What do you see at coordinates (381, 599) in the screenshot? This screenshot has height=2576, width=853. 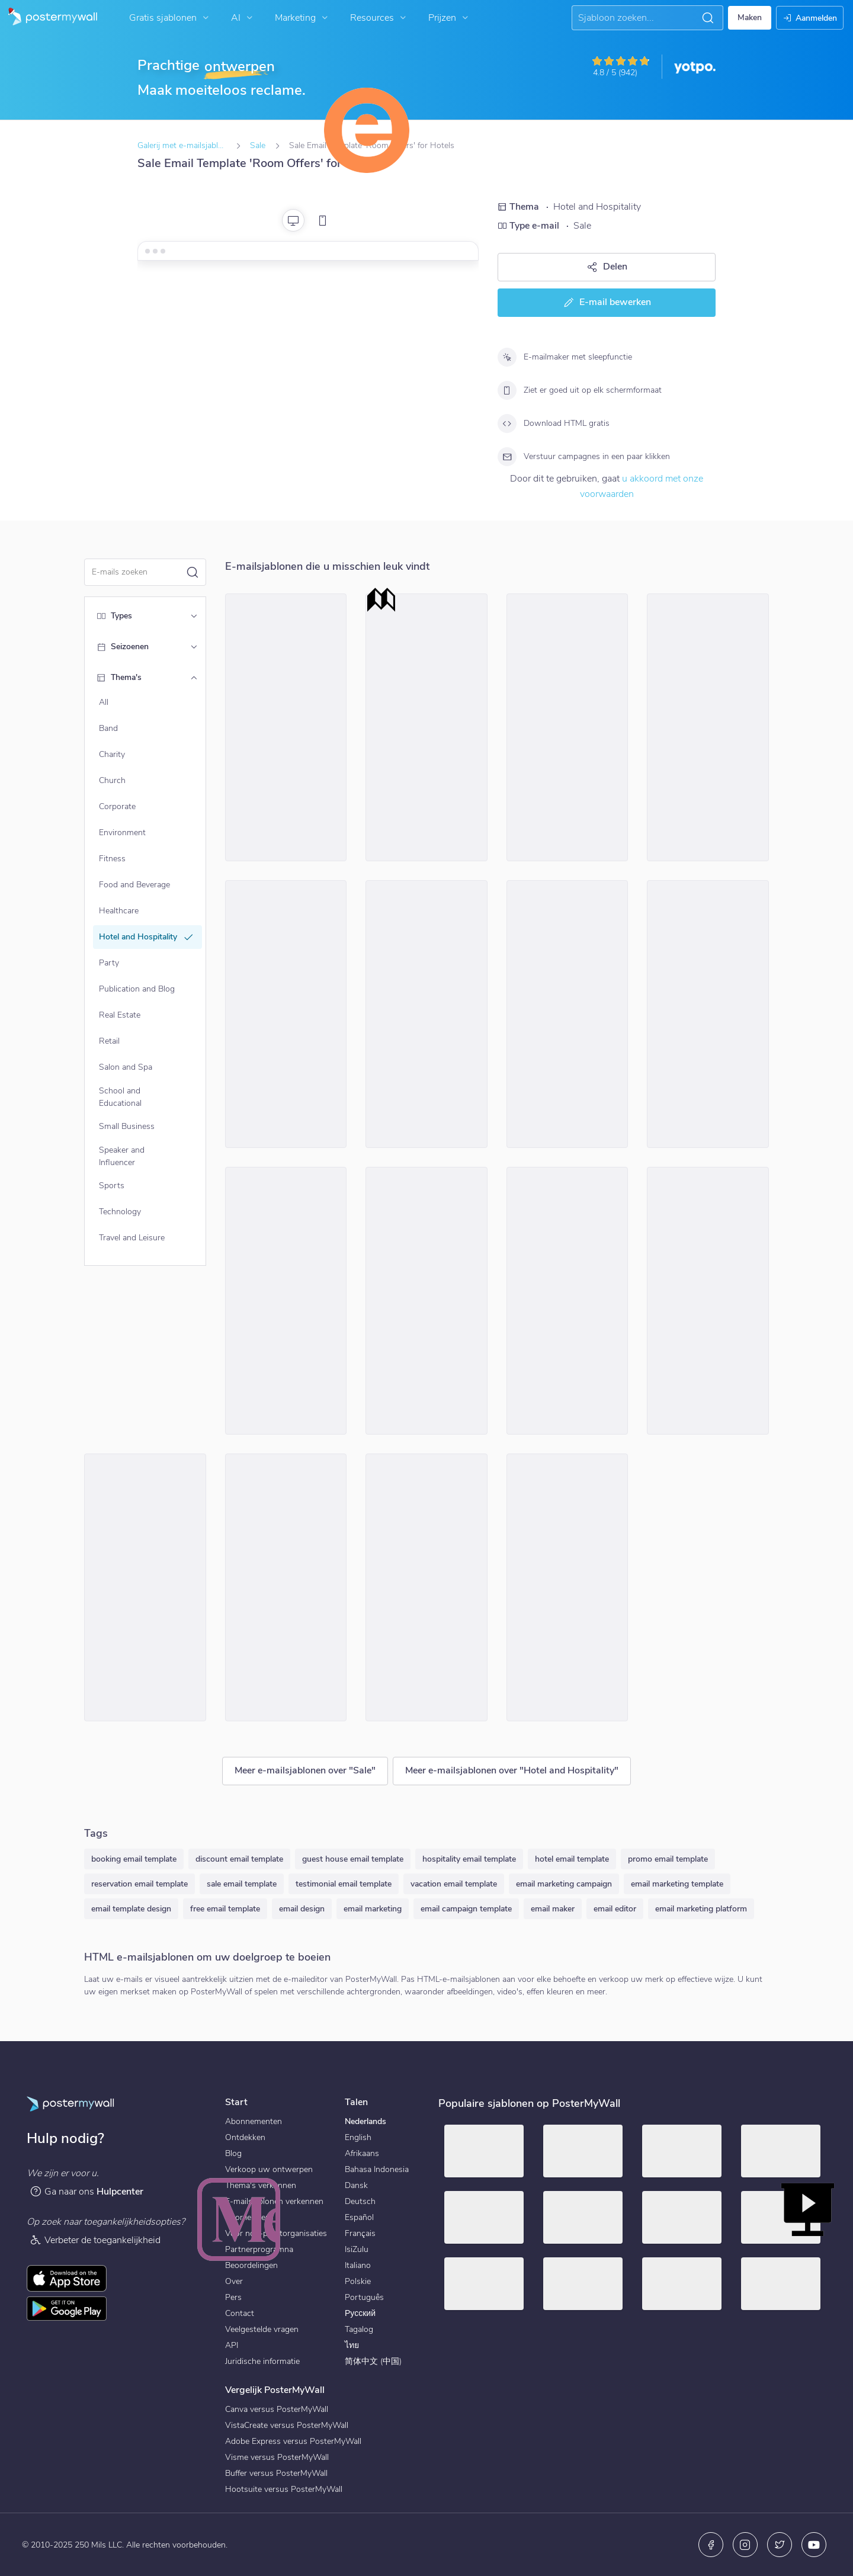 I see `open siyuan note-taking app` at bounding box center [381, 599].